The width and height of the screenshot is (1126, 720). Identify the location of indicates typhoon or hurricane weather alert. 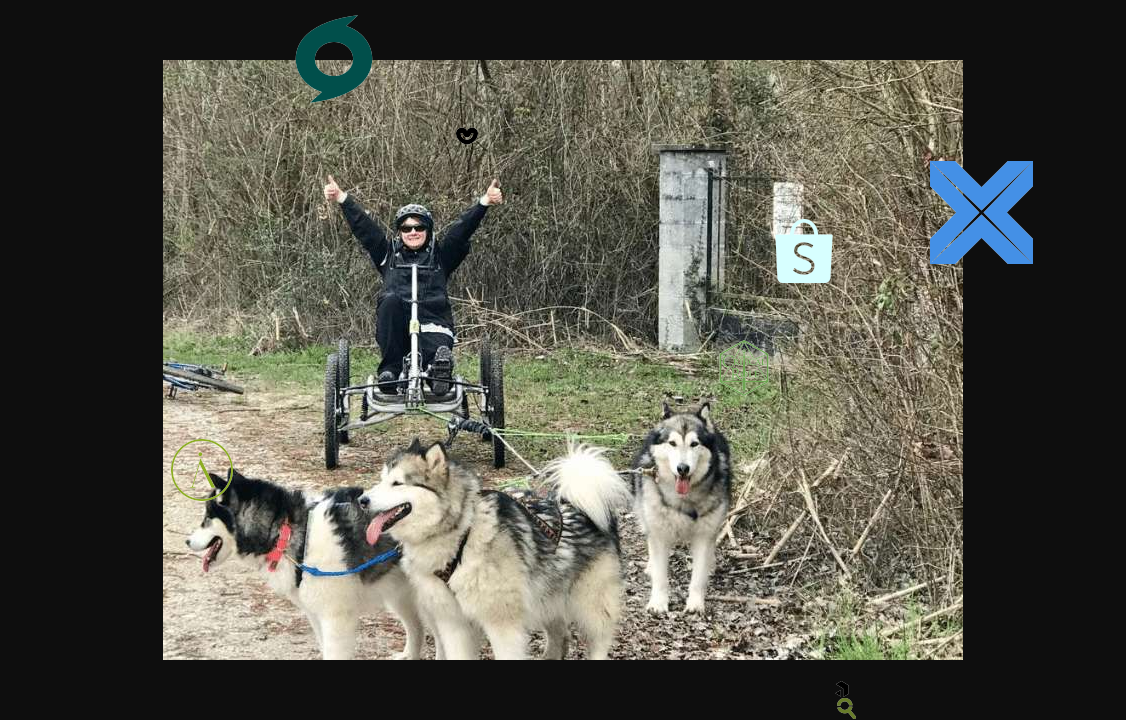
(334, 59).